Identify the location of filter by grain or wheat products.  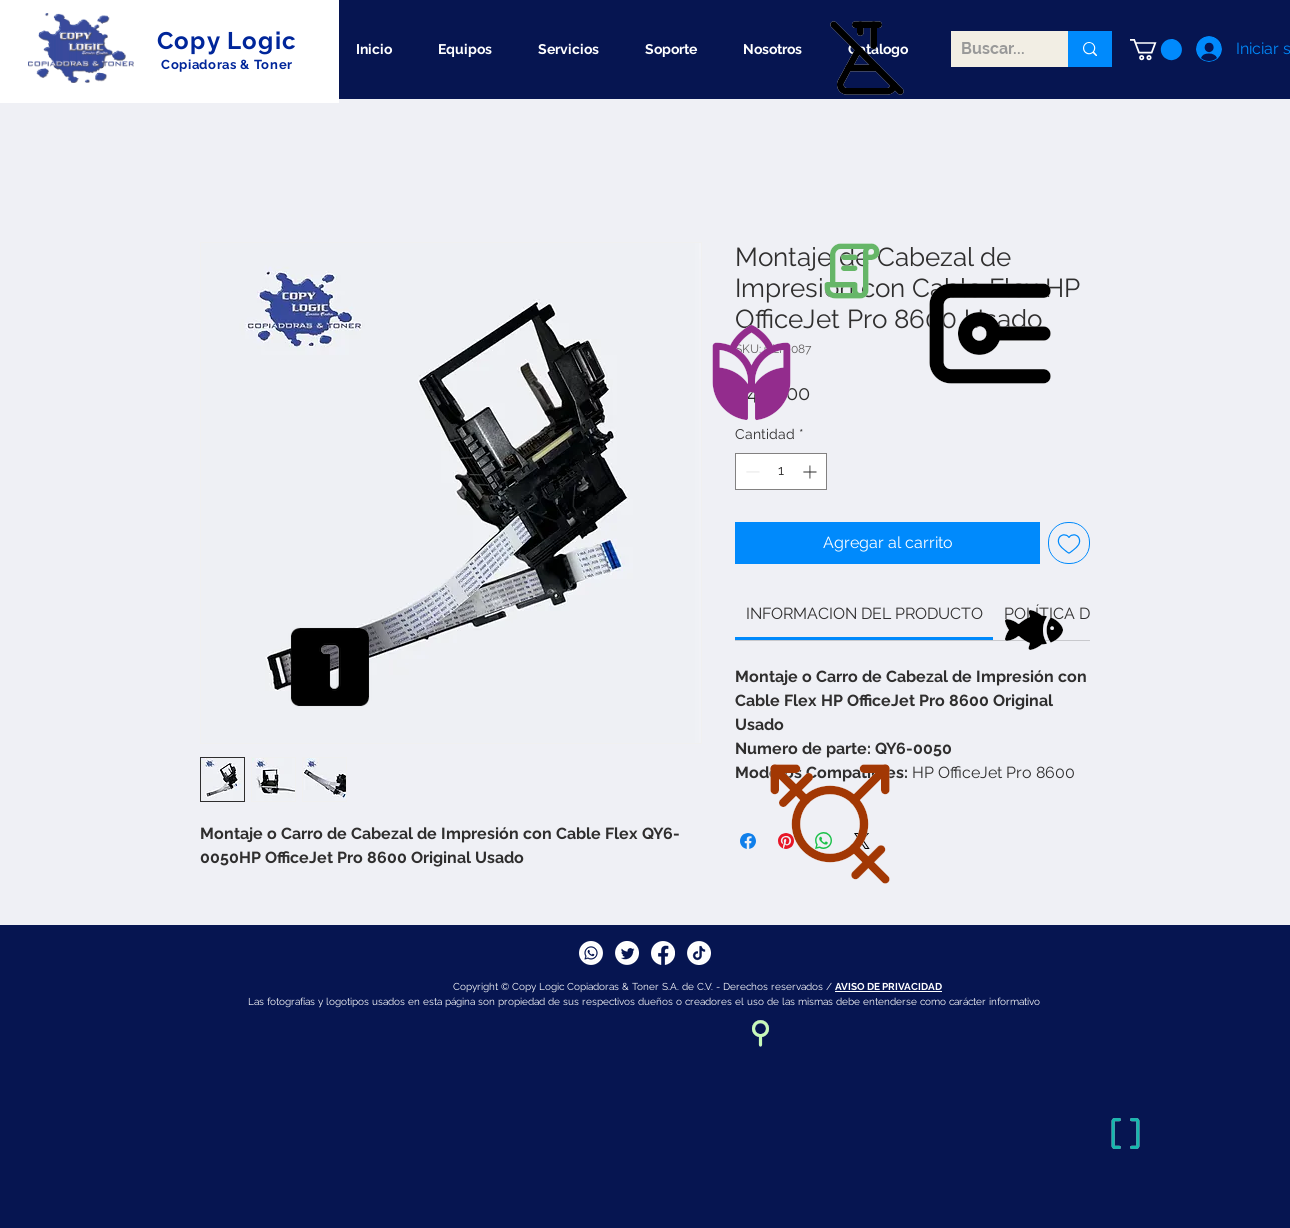
(751, 374).